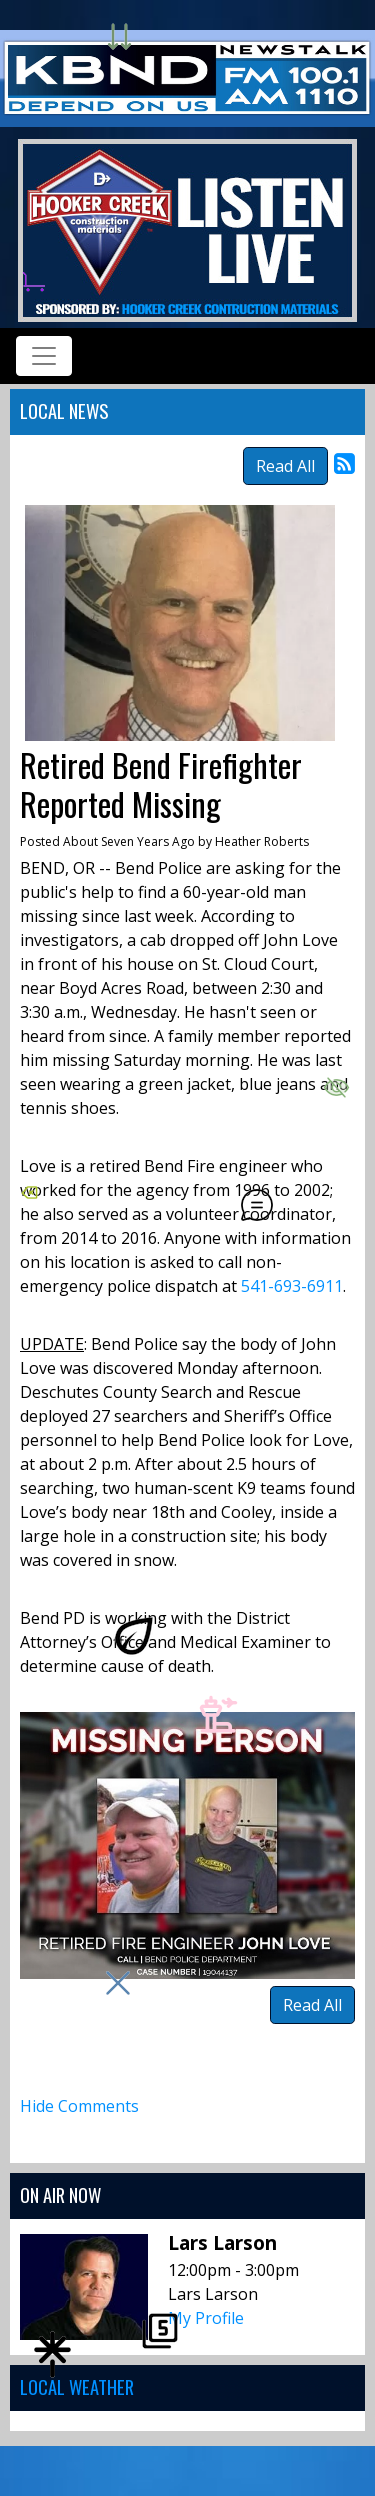 The image size is (375, 2496). What do you see at coordinates (336, 1087) in the screenshot?
I see `hide password or sensitive content` at bounding box center [336, 1087].